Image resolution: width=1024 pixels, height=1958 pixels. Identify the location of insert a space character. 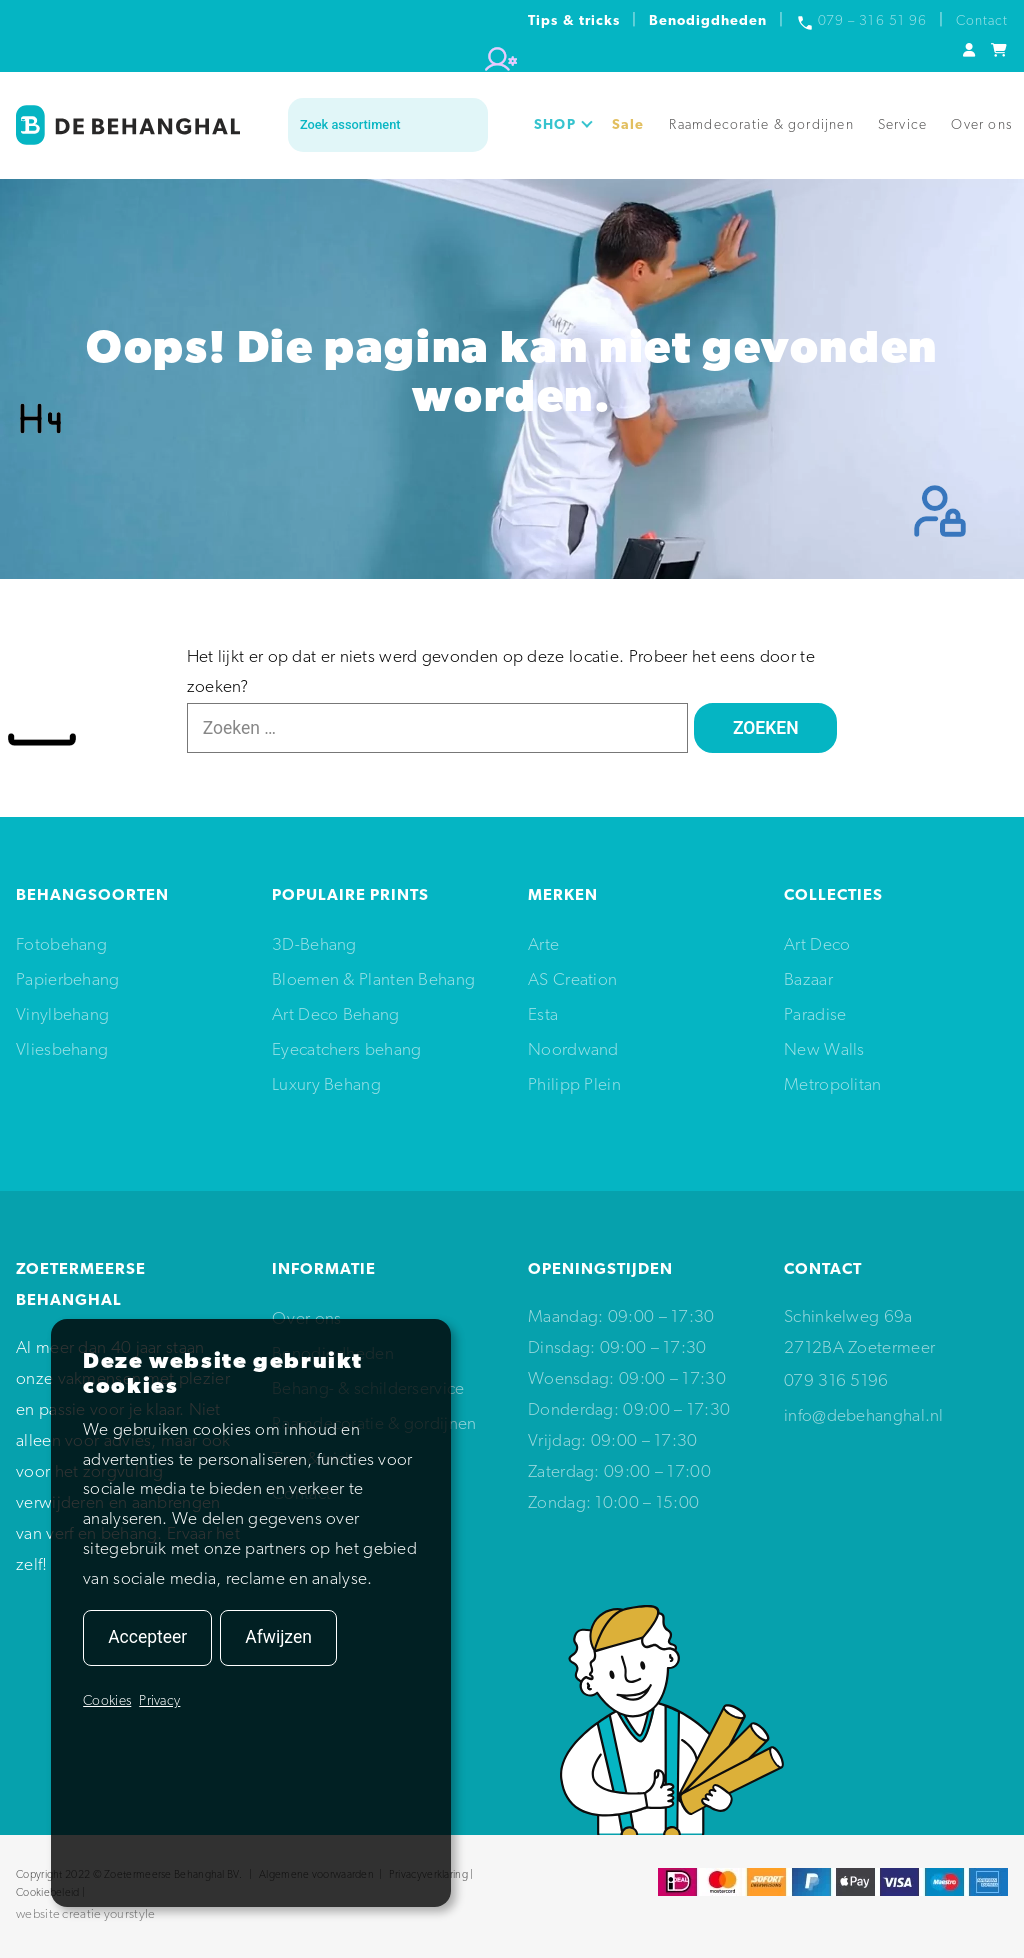
(42, 721).